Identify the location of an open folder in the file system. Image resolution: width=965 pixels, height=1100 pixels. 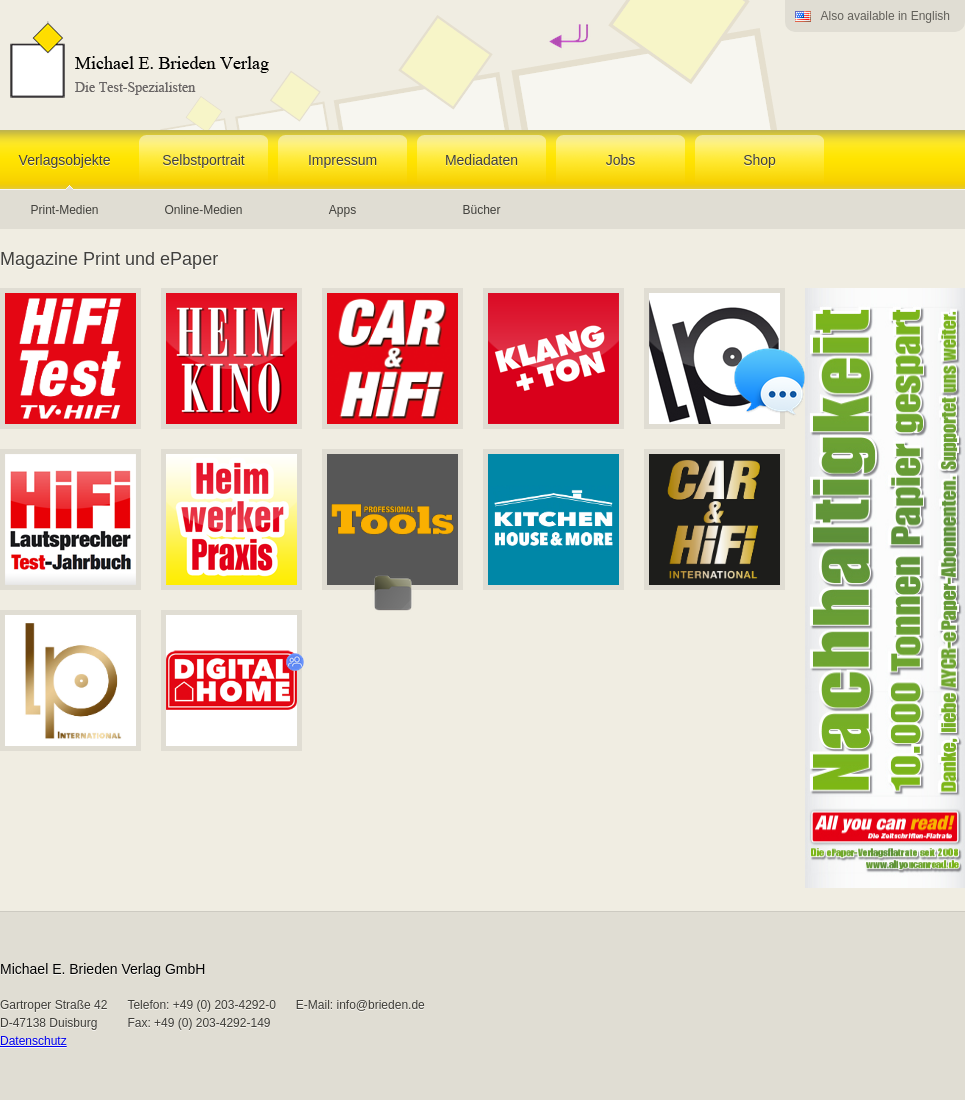
(393, 593).